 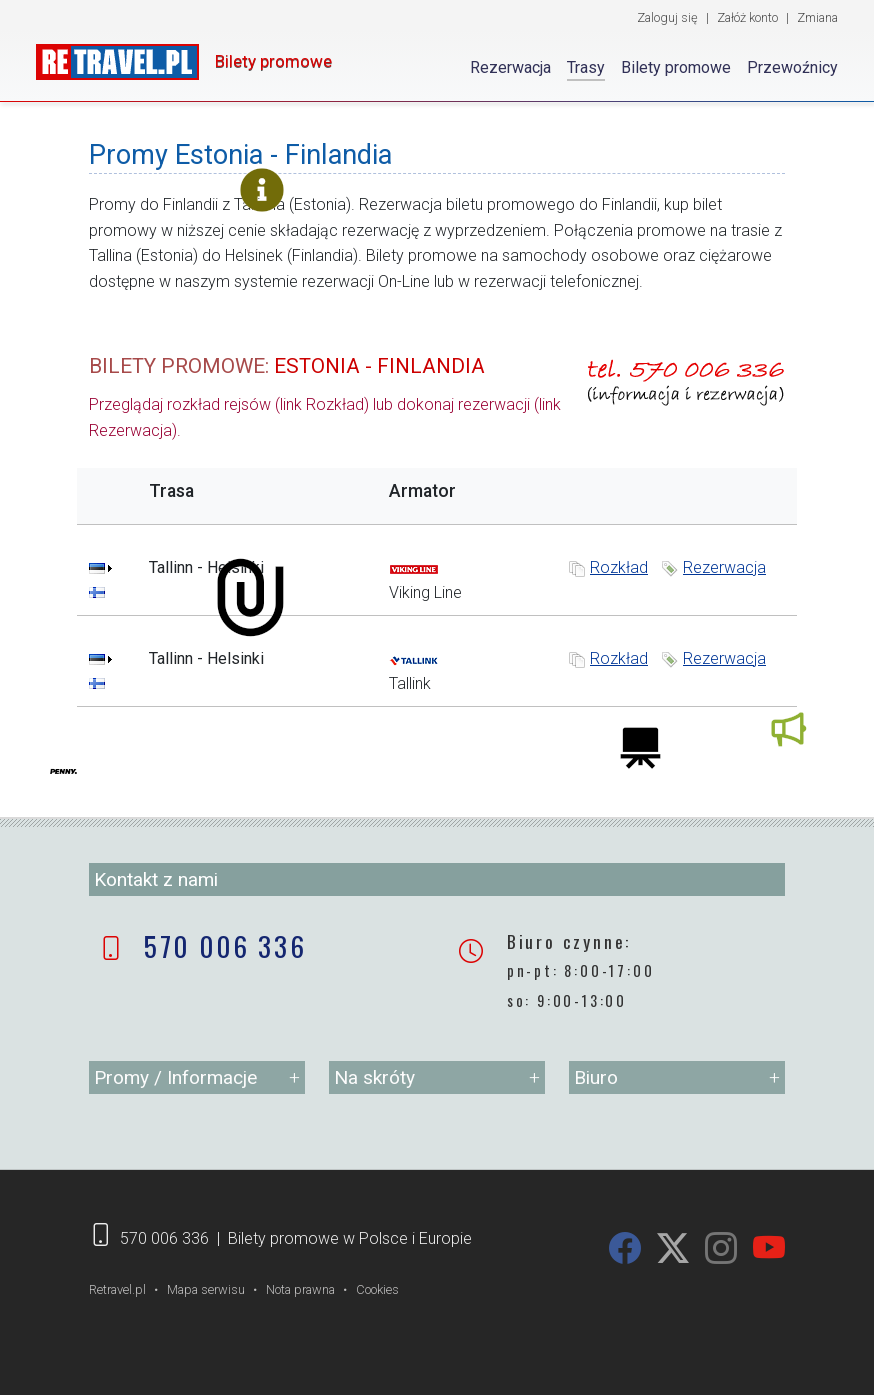 I want to click on open the Penny app or website, so click(x=63, y=771).